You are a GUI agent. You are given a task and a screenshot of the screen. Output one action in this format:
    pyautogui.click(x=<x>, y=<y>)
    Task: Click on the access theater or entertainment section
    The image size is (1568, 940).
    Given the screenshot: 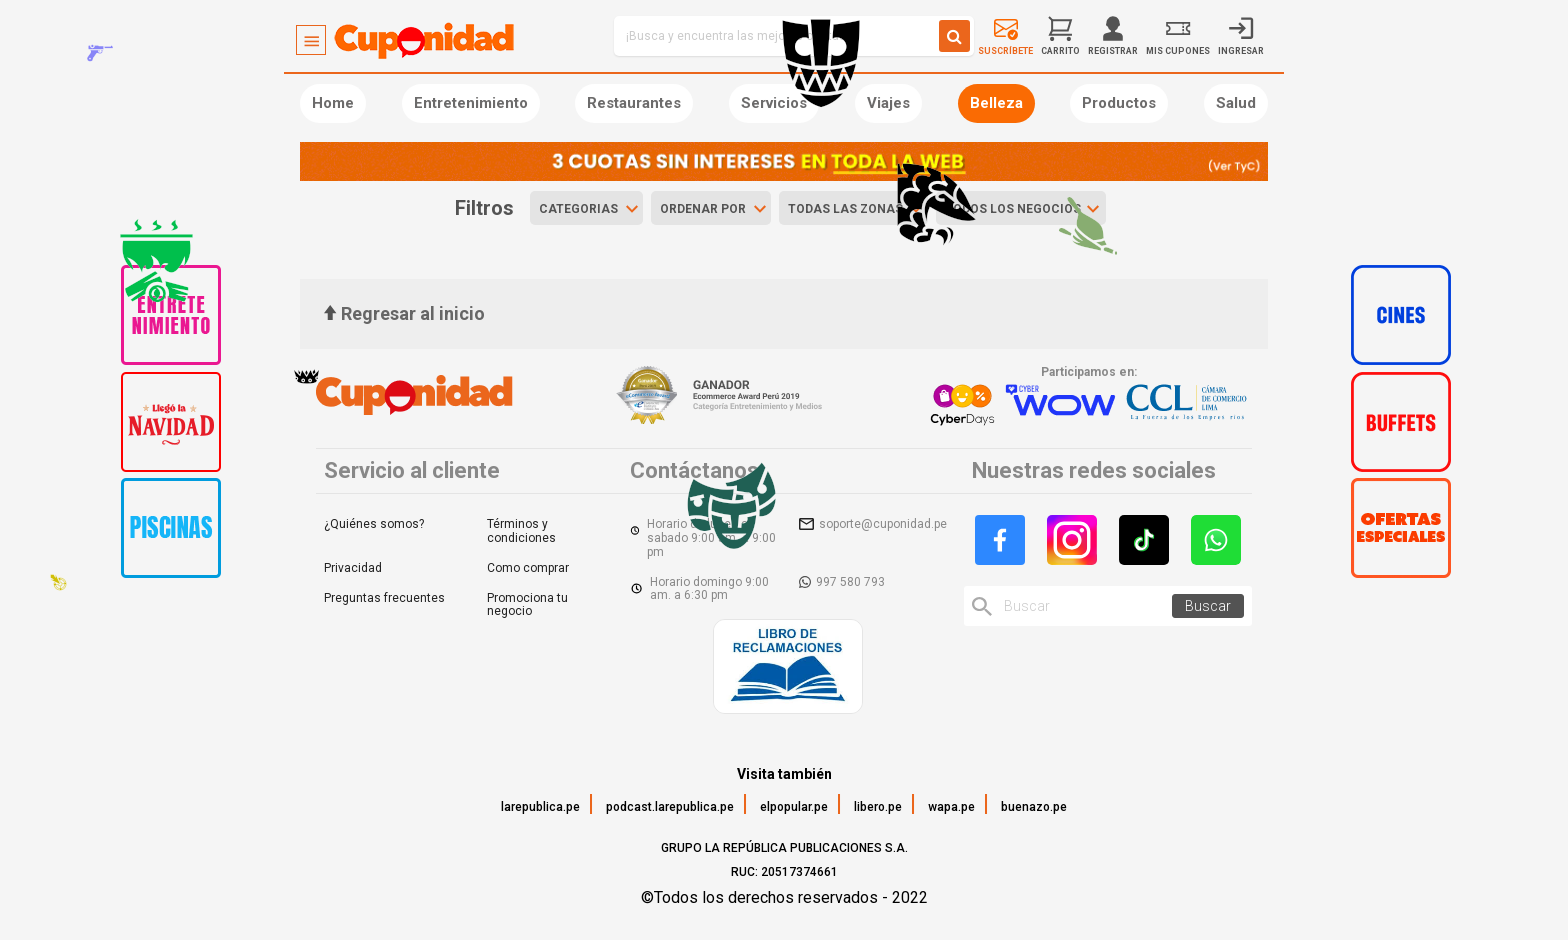 What is the action you would take?
    pyautogui.click(x=731, y=504)
    